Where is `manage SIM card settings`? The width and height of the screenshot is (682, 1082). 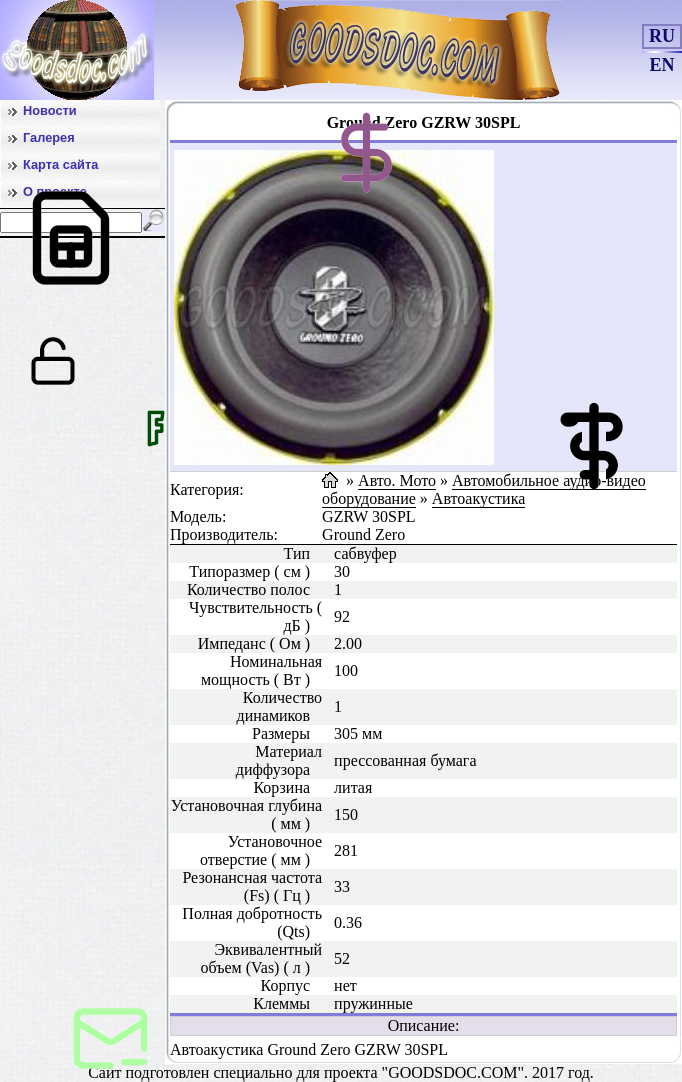
manage SIM card settings is located at coordinates (71, 238).